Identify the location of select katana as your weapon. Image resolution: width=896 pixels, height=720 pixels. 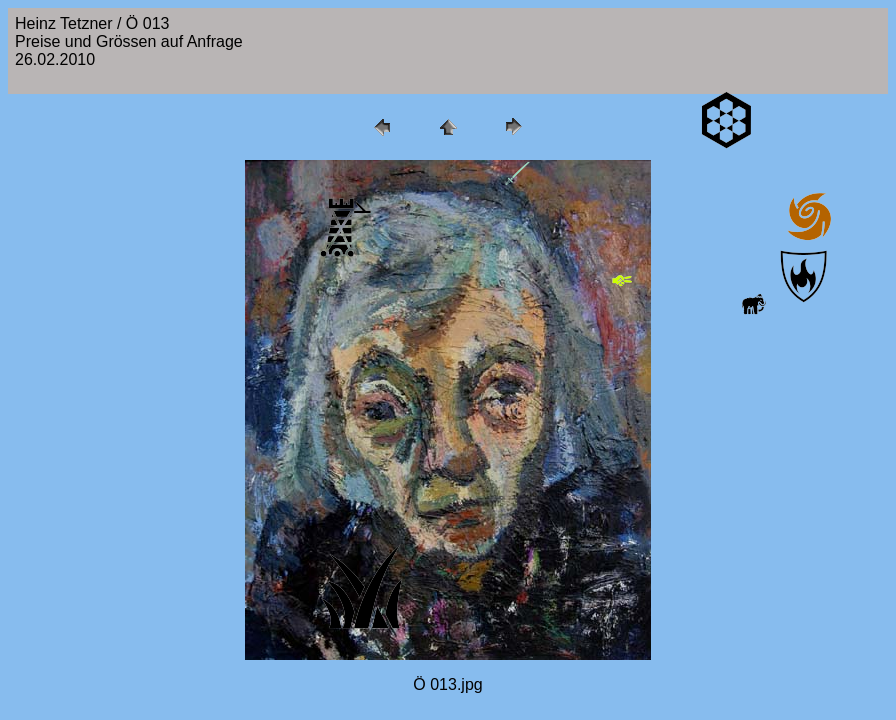
(517, 173).